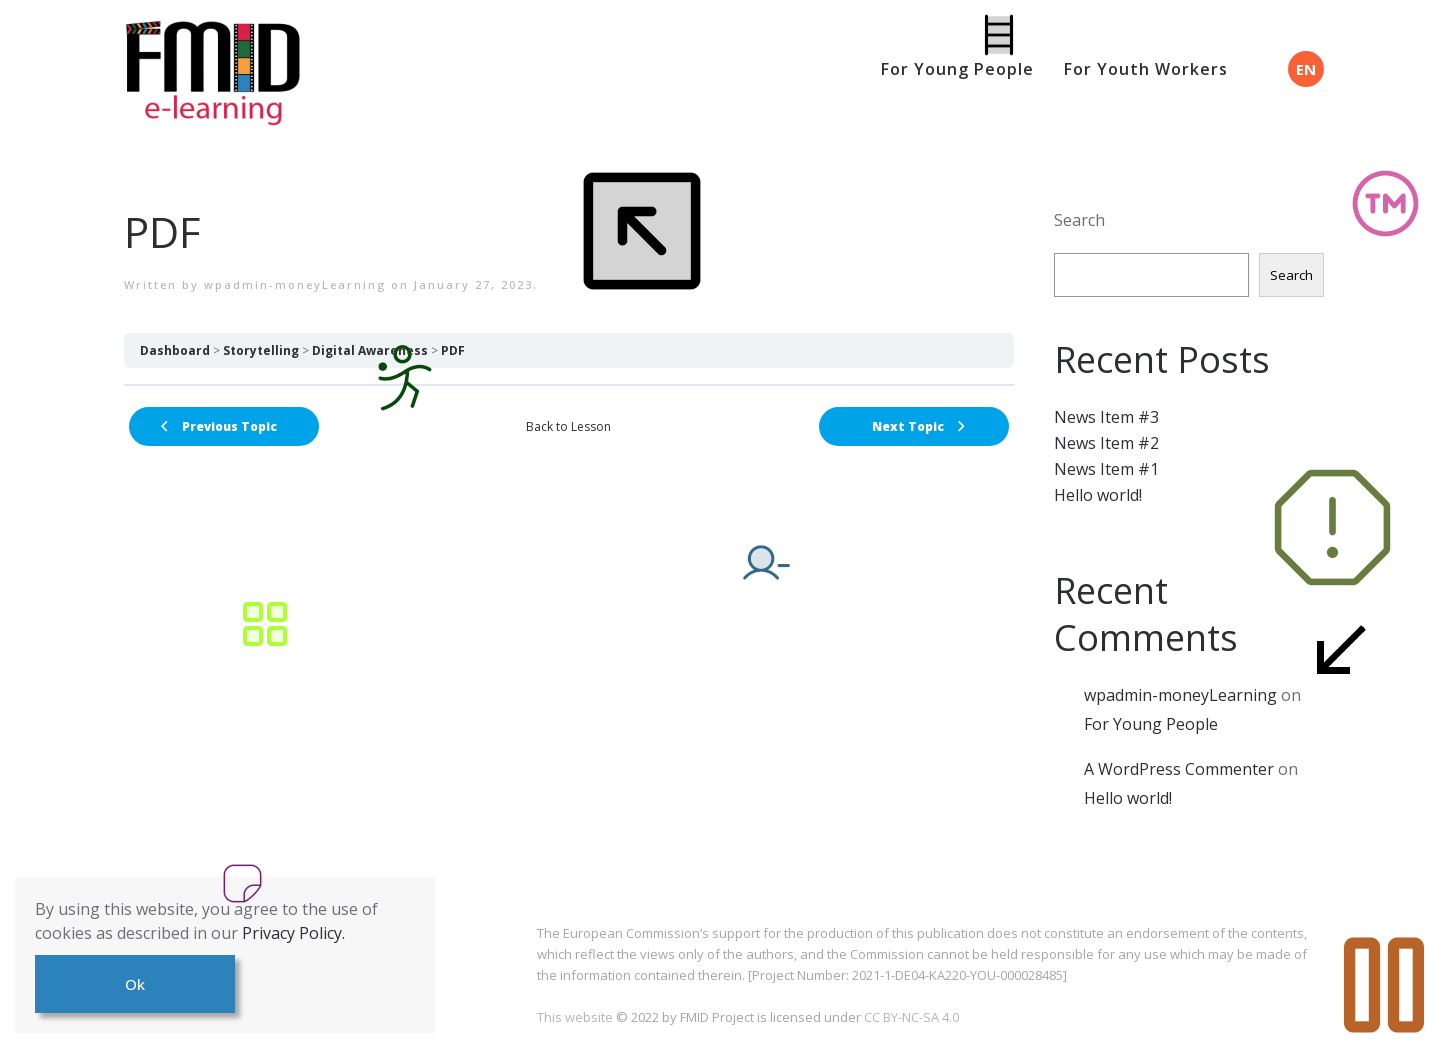 The image size is (1447, 1048). I want to click on add a sticker to your message, so click(242, 883).